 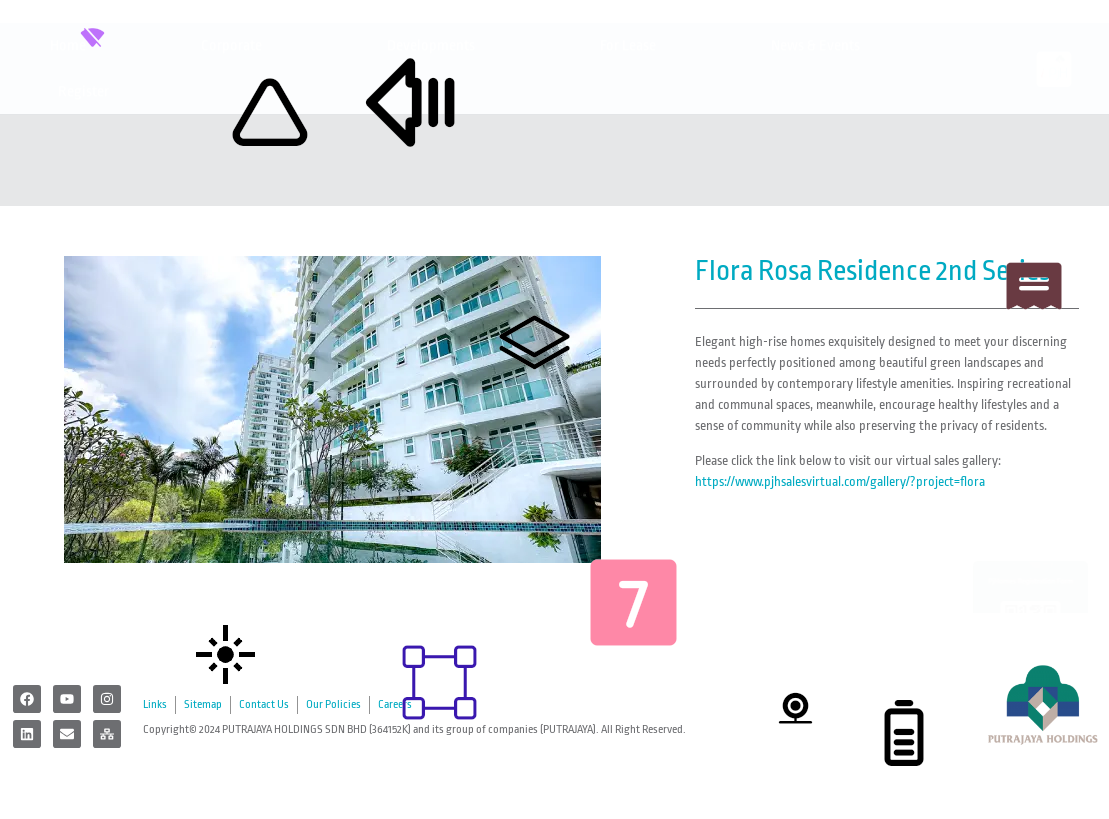 I want to click on add a lens flare effect to an image, so click(x=225, y=654).